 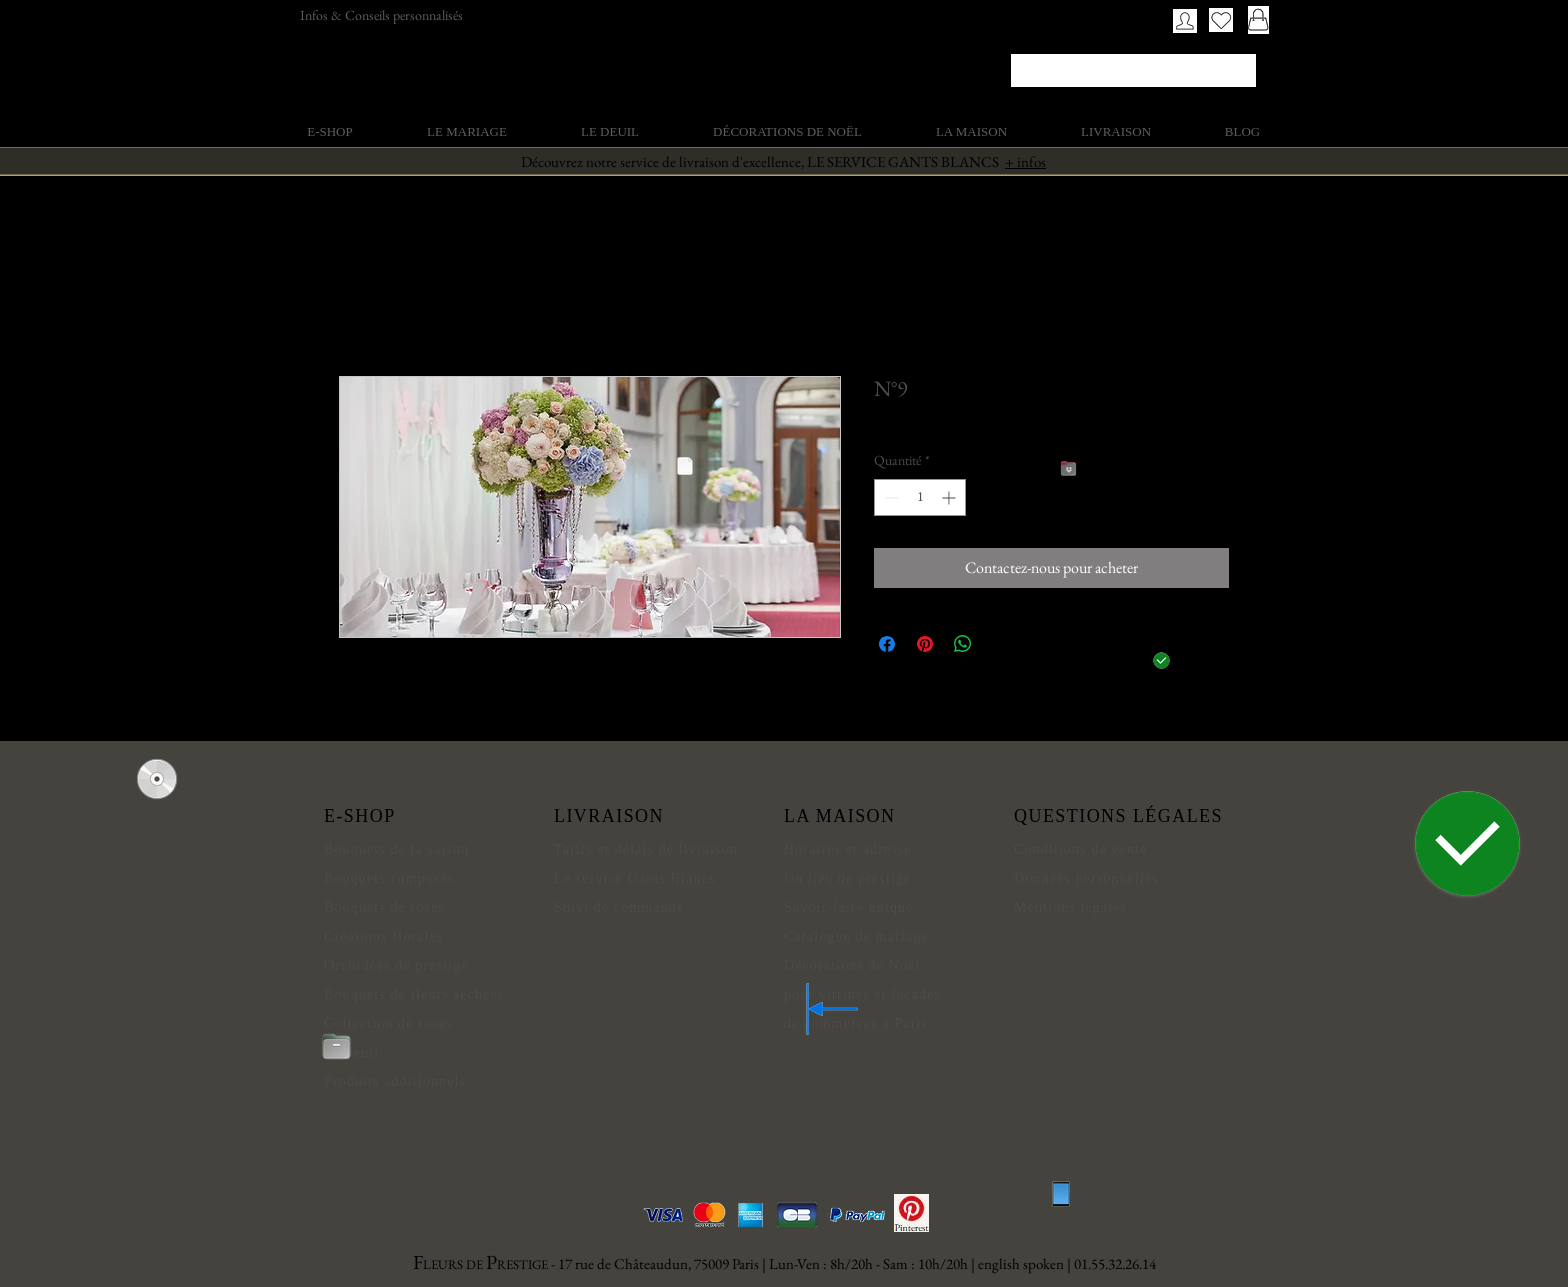 I want to click on open dropbox synced folder, so click(x=1068, y=468).